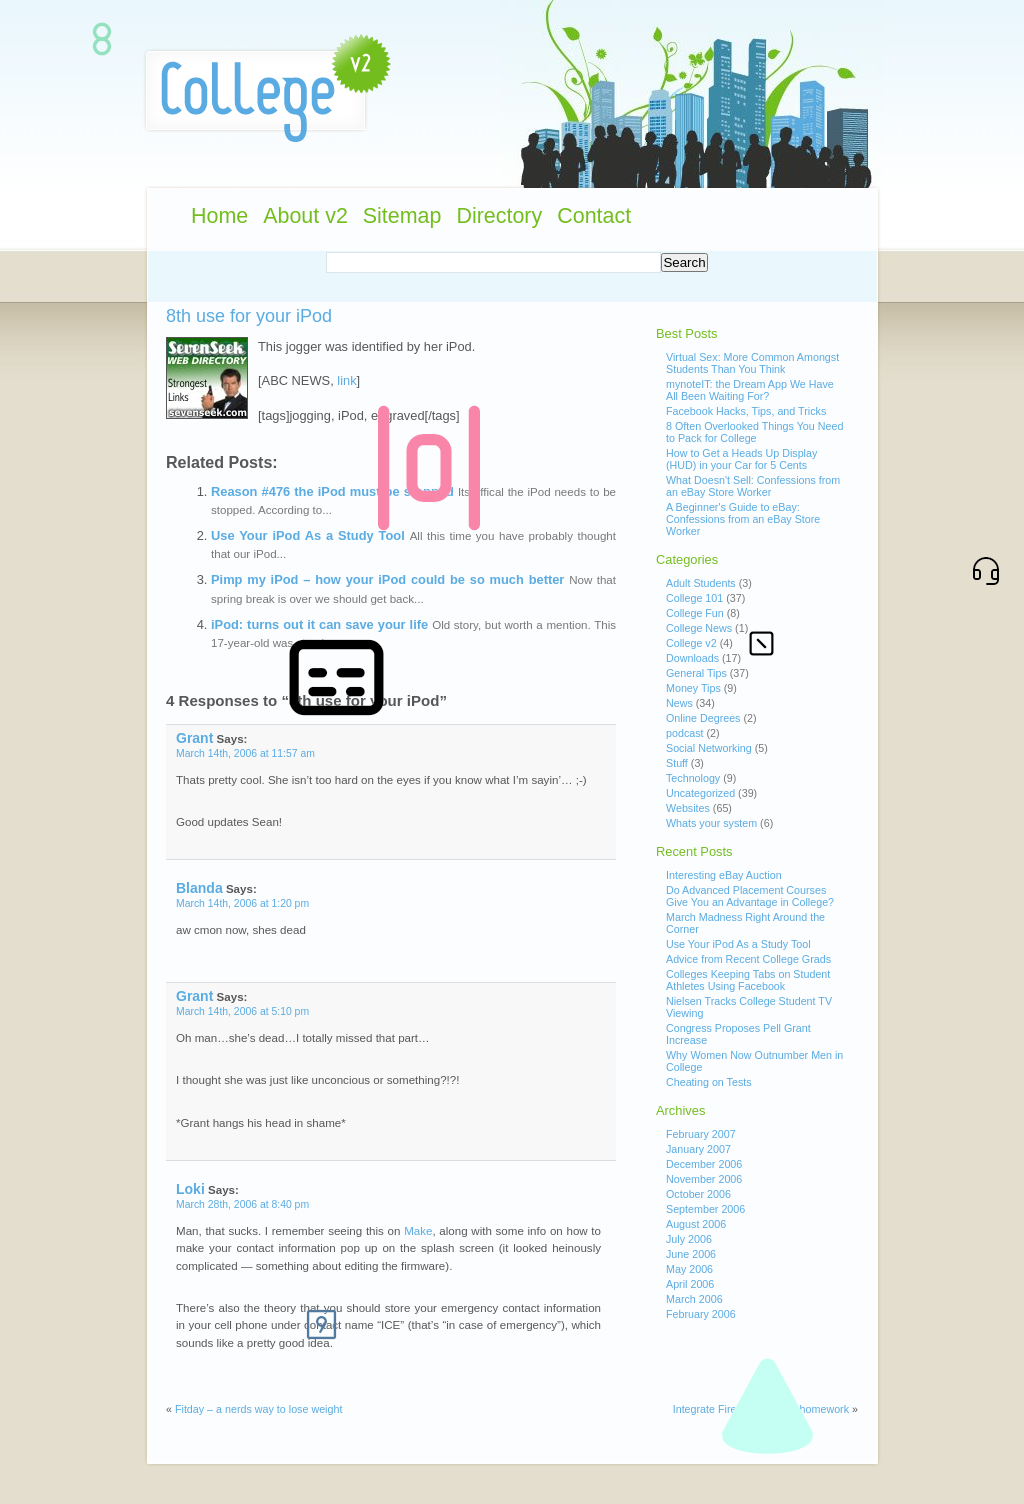  Describe the element at coordinates (429, 468) in the screenshot. I see `distribute objects with equal spacing horizontally` at that location.